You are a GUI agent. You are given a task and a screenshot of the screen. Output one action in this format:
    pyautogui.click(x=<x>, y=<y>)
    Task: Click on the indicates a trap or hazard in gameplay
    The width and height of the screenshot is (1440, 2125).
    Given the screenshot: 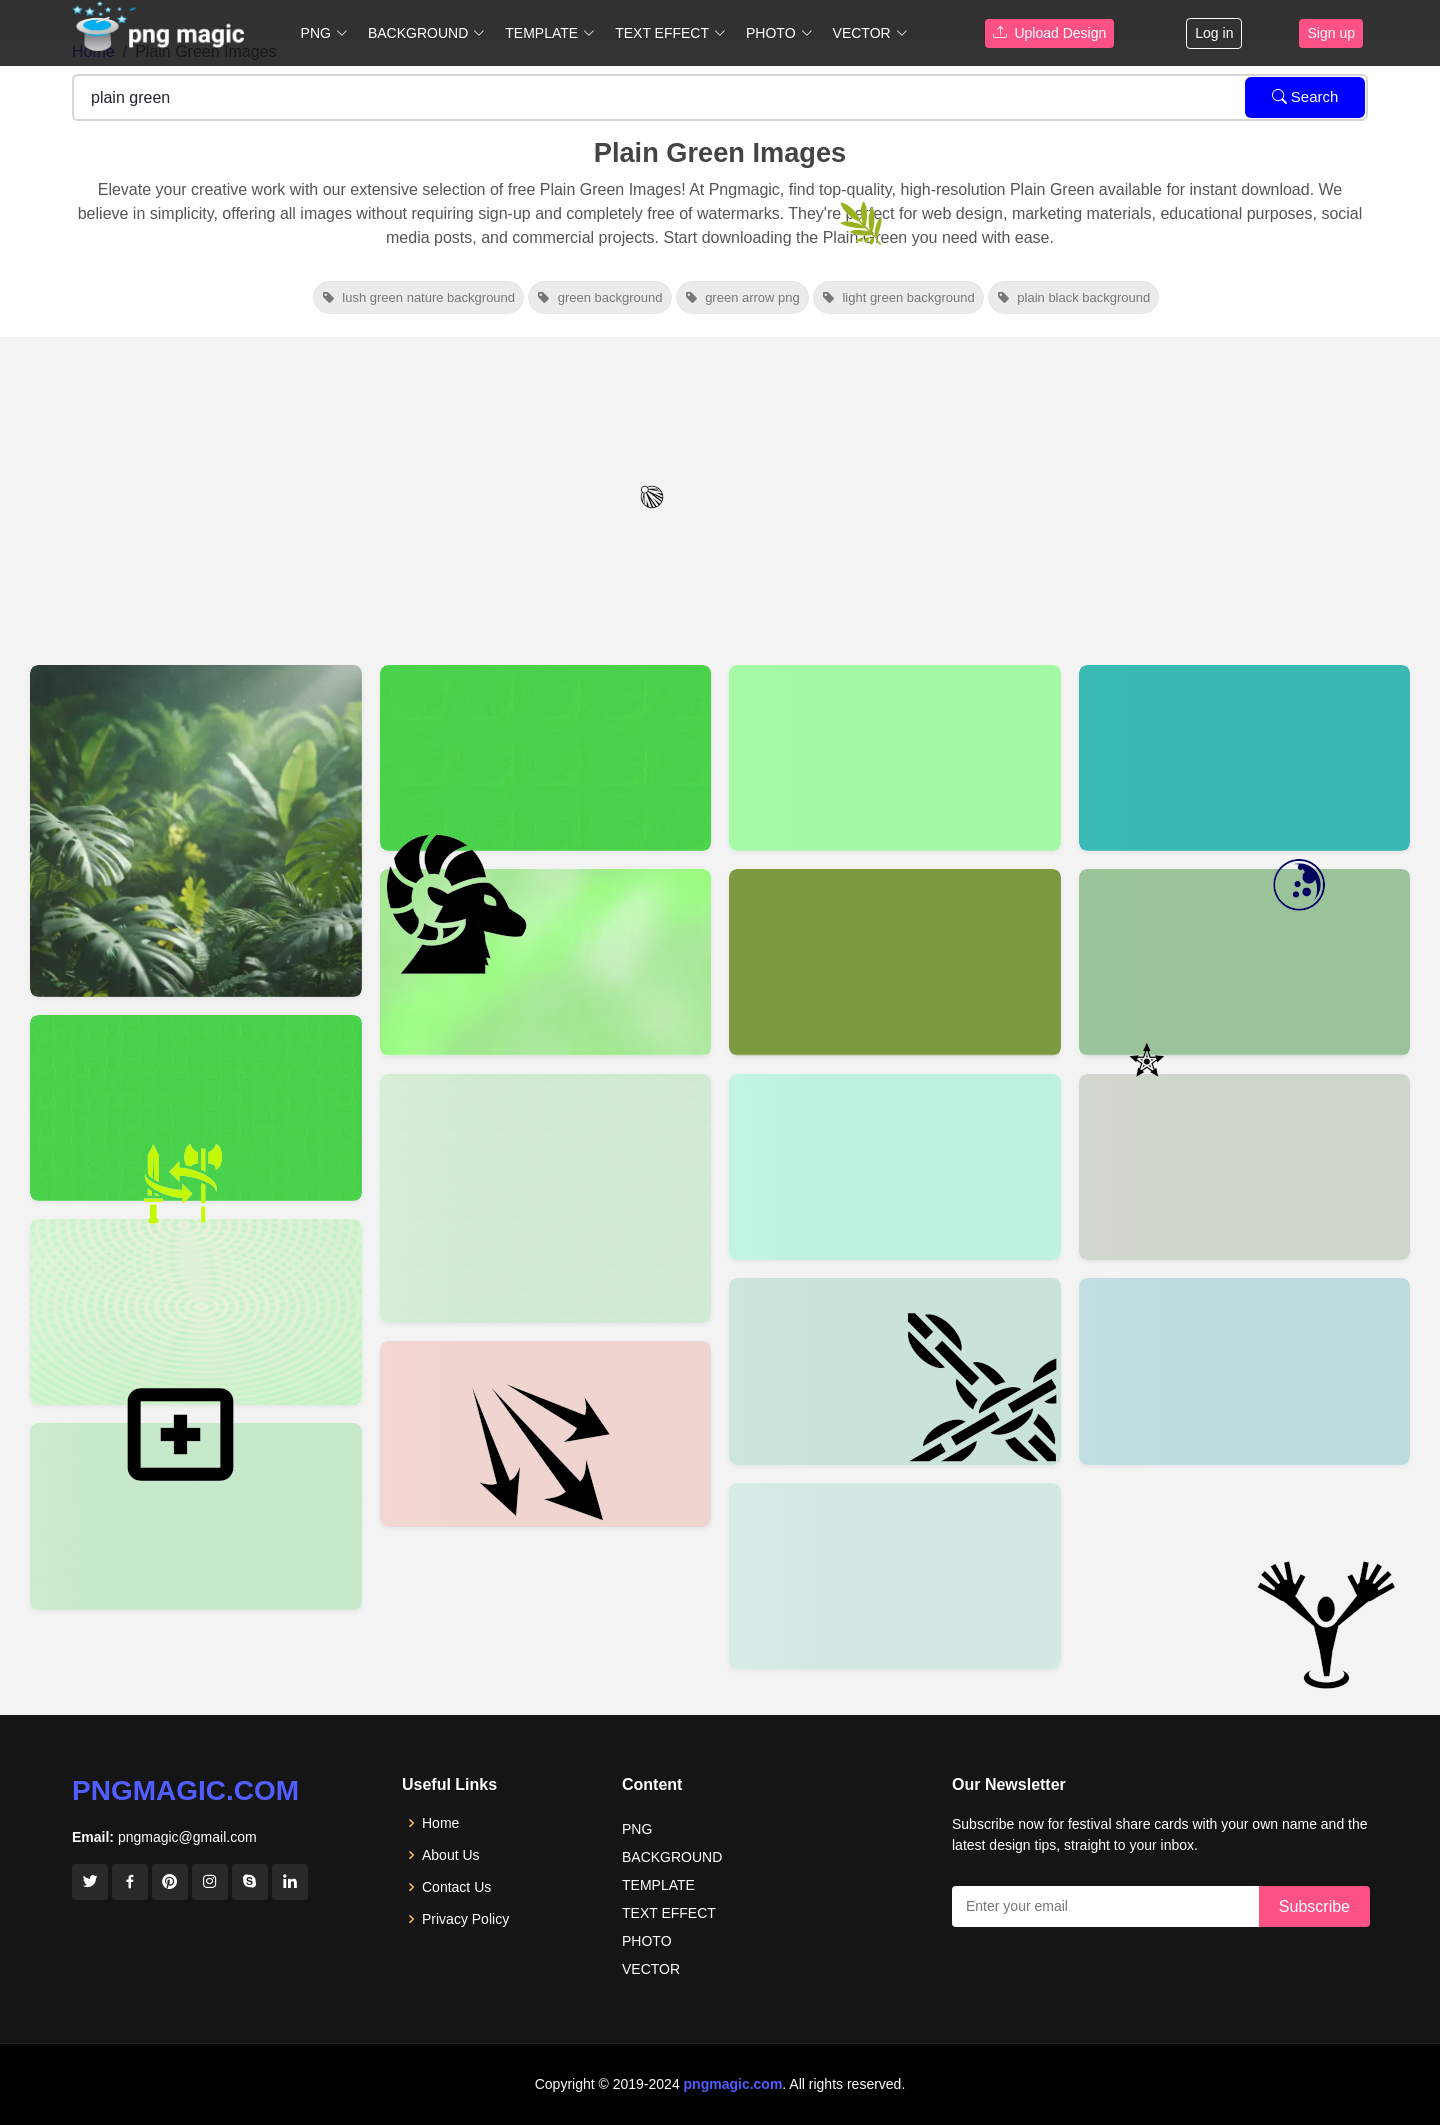 What is the action you would take?
    pyautogui.click(x=1325, y=1620)
    